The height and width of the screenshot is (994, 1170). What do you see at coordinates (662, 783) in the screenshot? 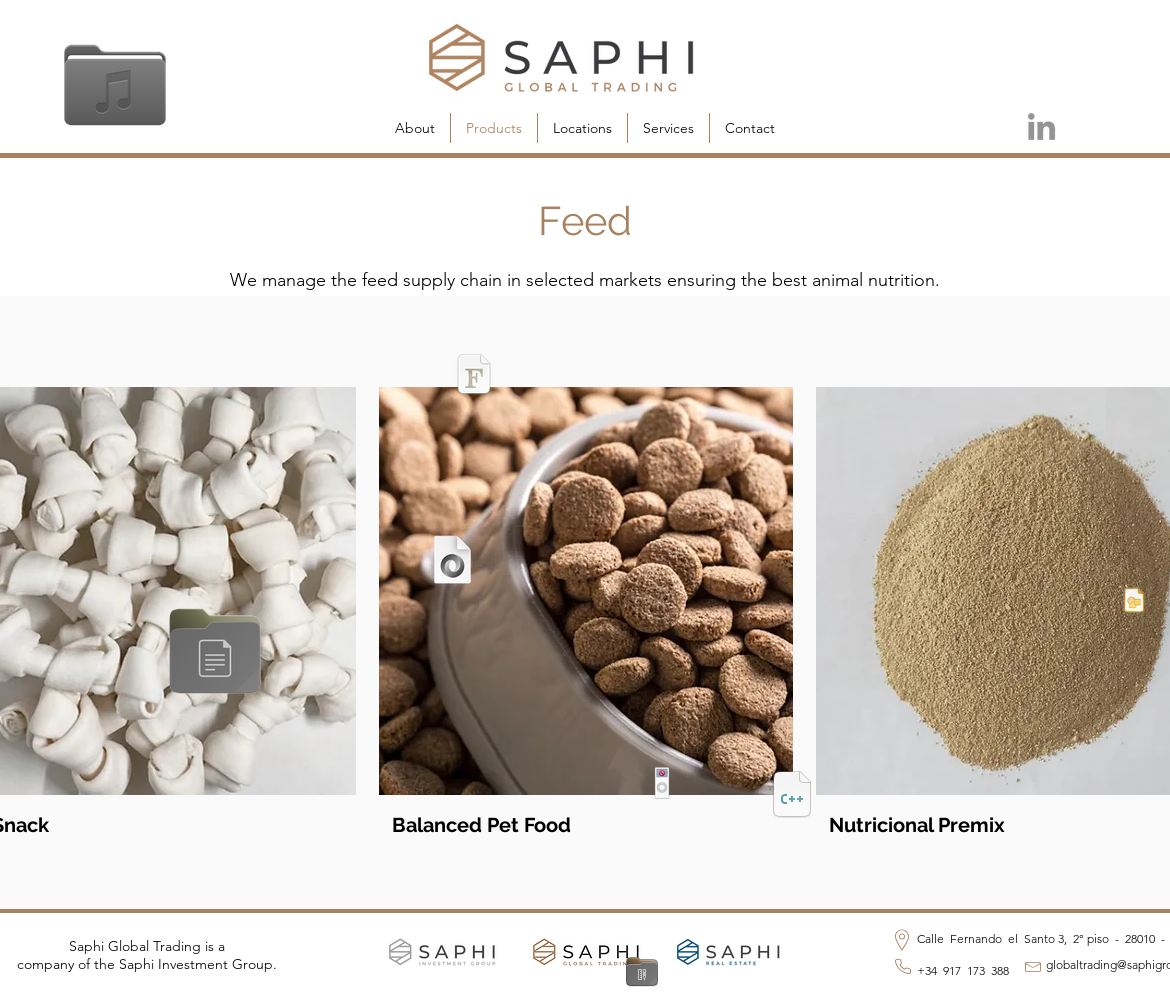
I see `iPod nano device (white) with sync or connection error` at bounding box center [662, 783].